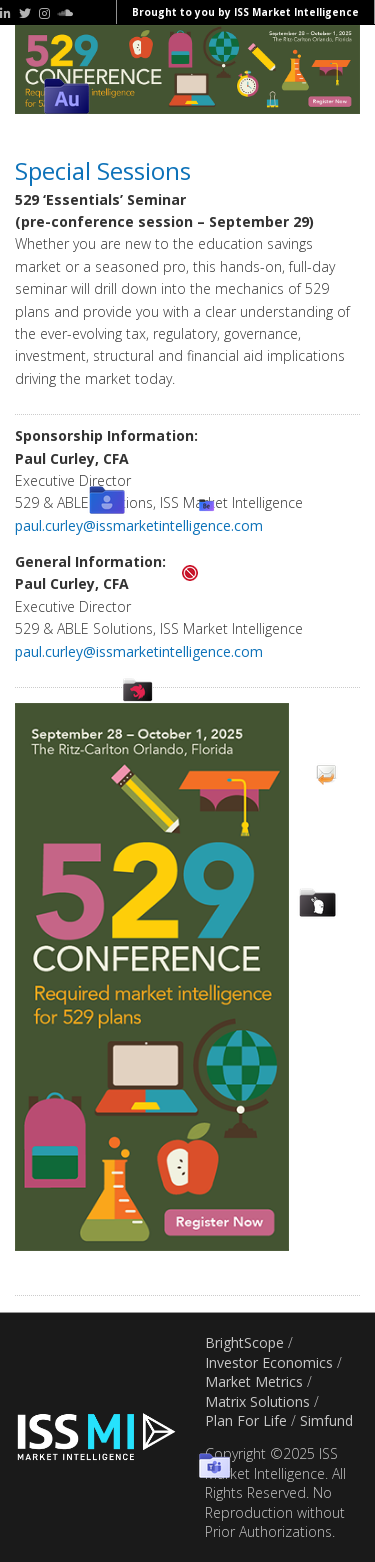  Describe the element at coordinates (66, 97) in the screenshot. I see `open adobe audition project files folder` at that location.